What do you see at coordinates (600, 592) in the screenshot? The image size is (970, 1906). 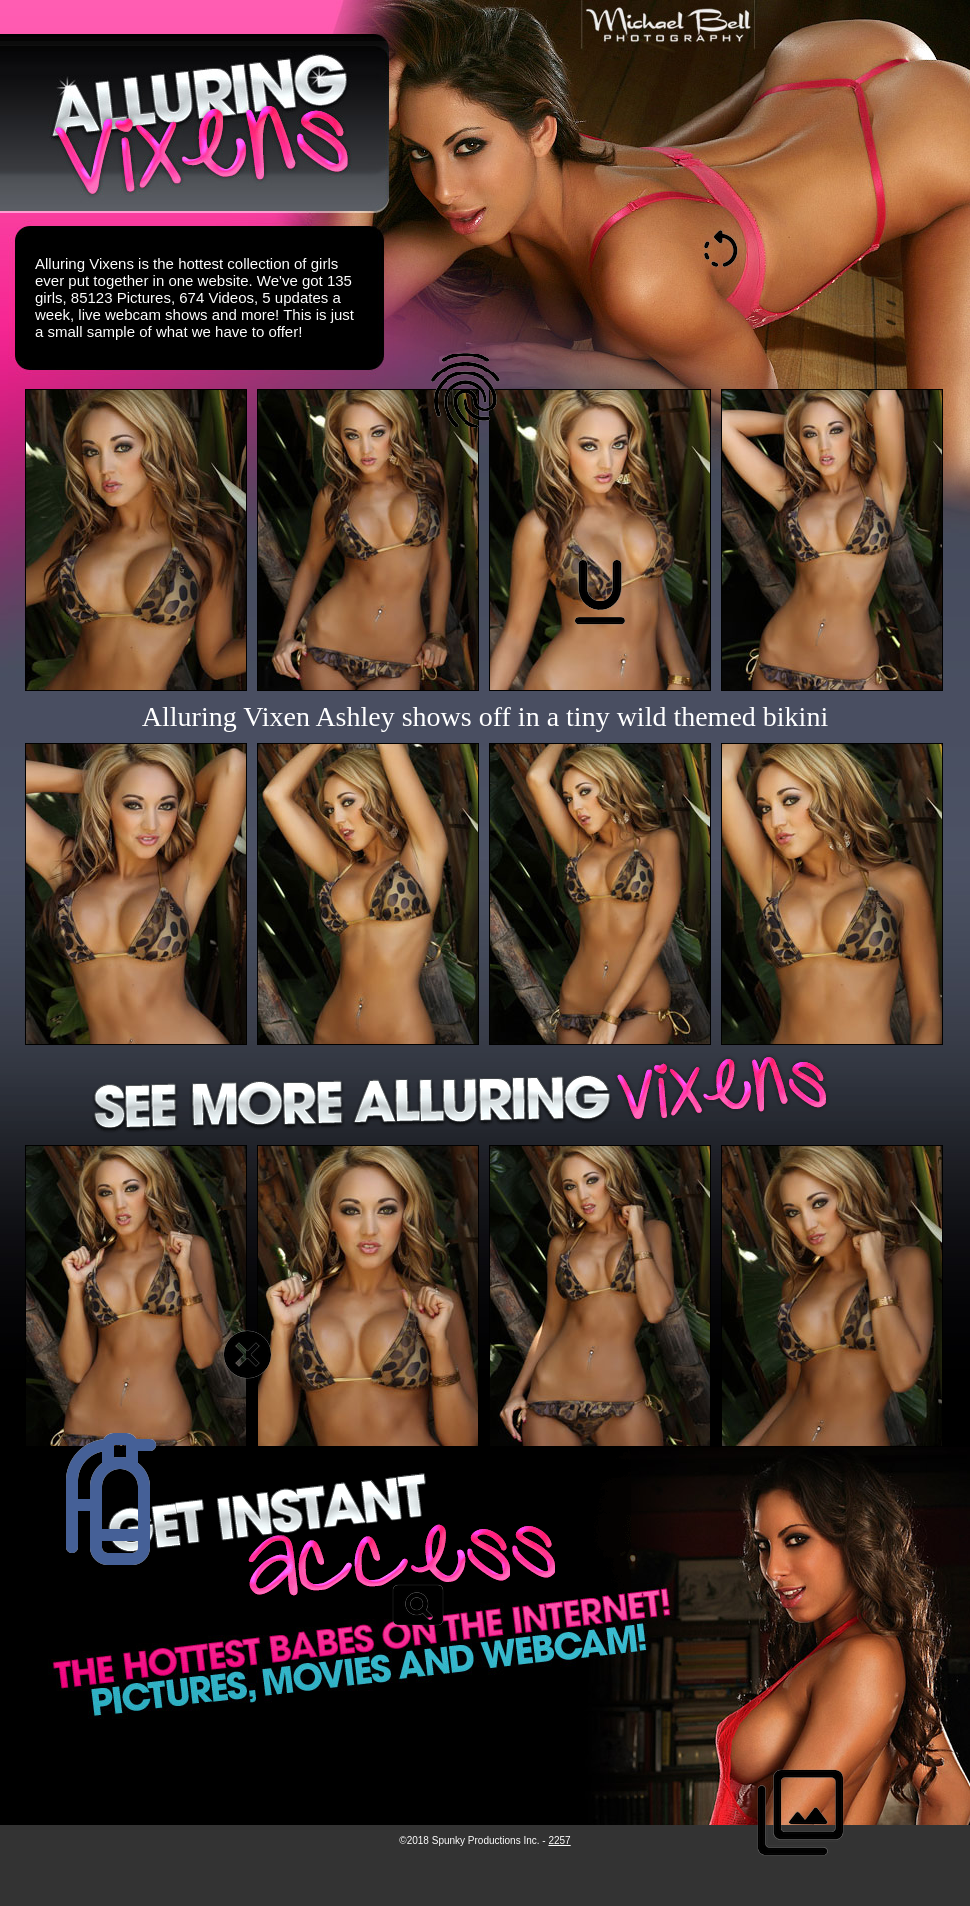 I see `apply underline formatting to selected text` at bounding box center [600, 592].